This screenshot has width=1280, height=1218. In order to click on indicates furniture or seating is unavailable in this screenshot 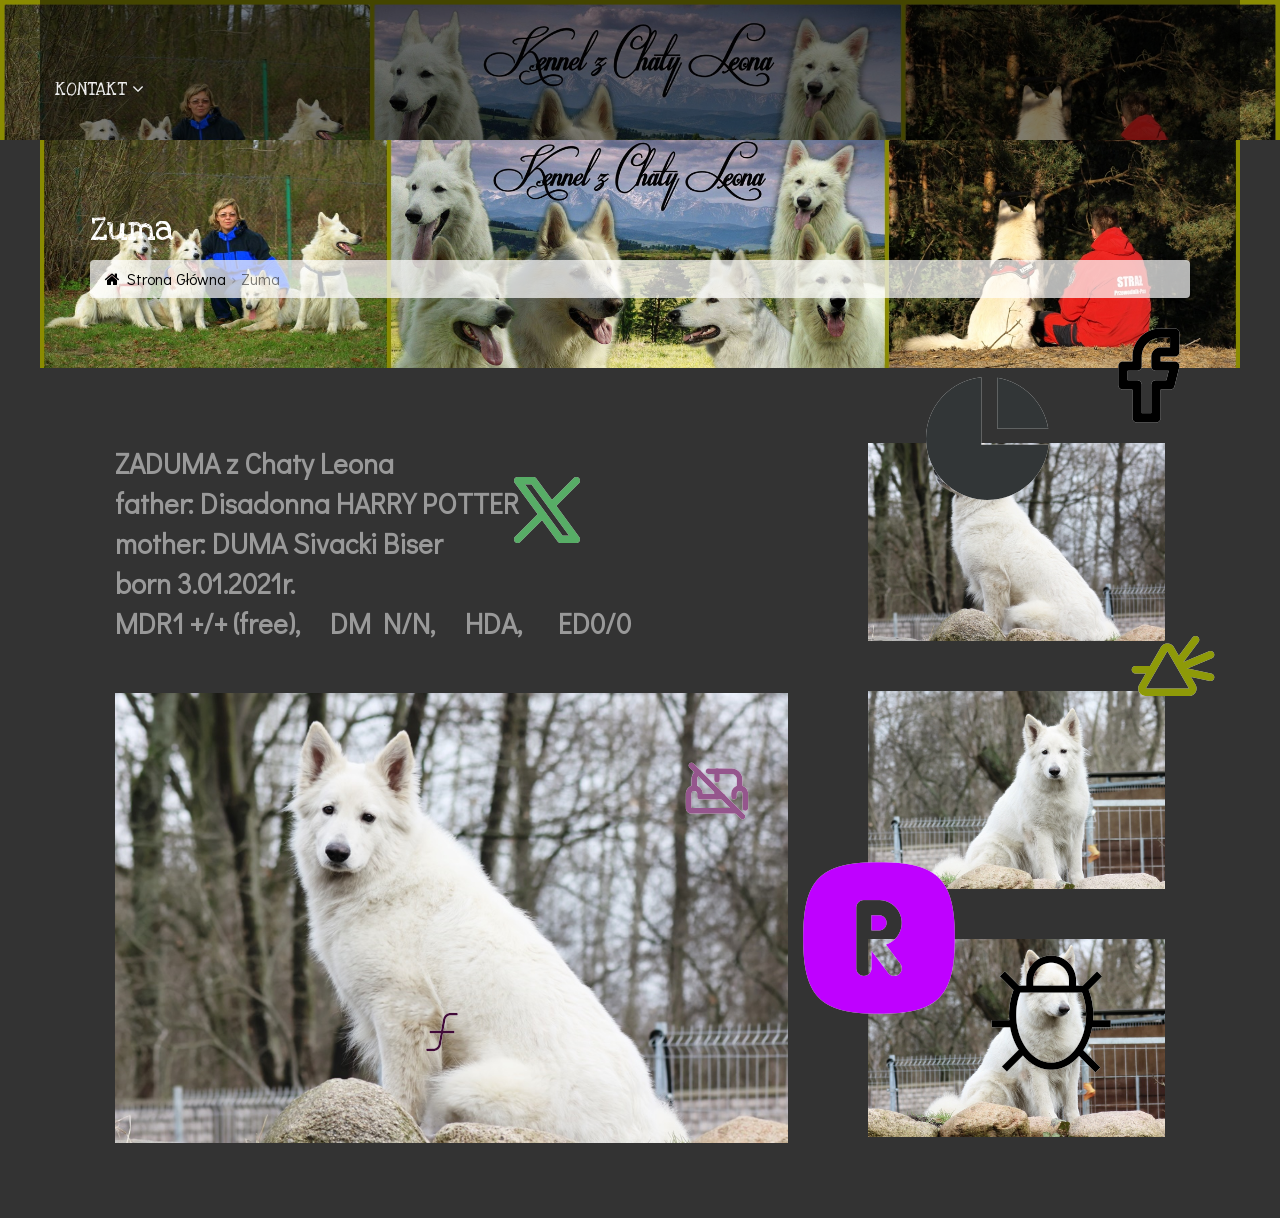, I will do `click(717, 791)`.